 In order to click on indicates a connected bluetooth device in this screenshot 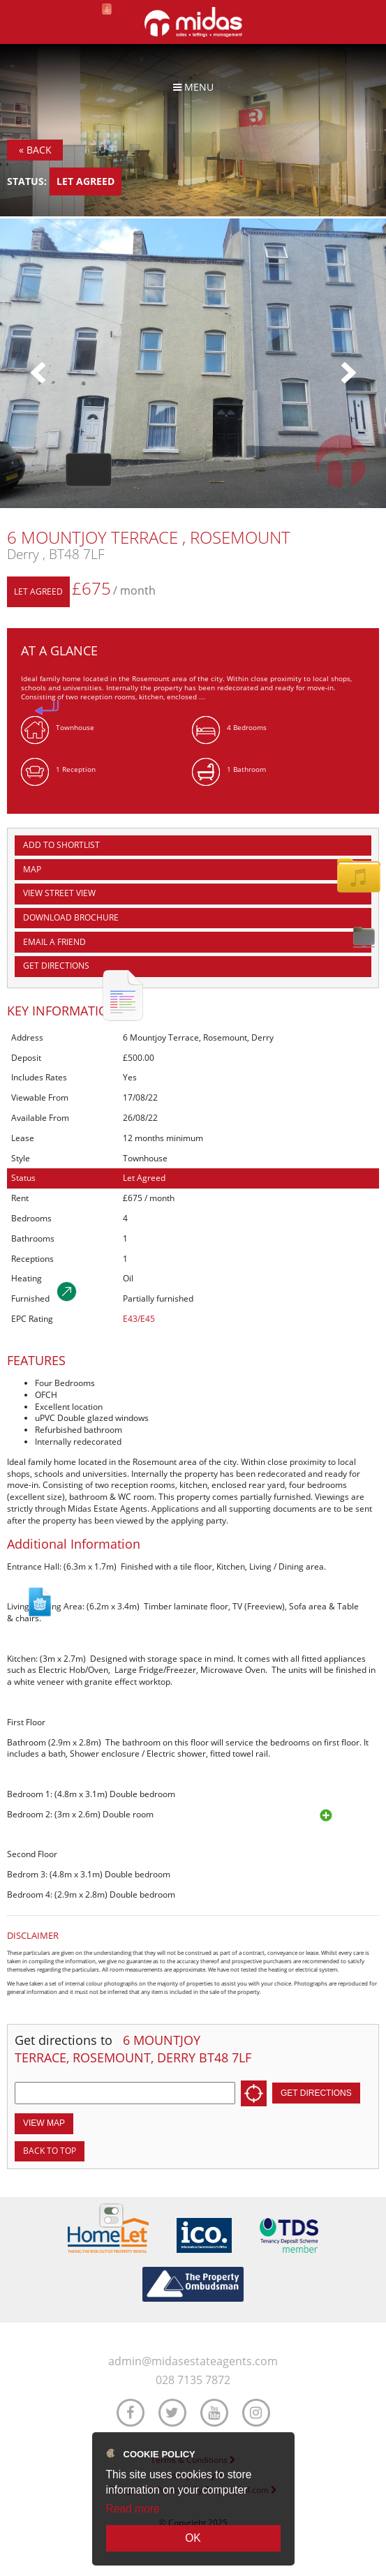, I will do `click(89, 470)`.